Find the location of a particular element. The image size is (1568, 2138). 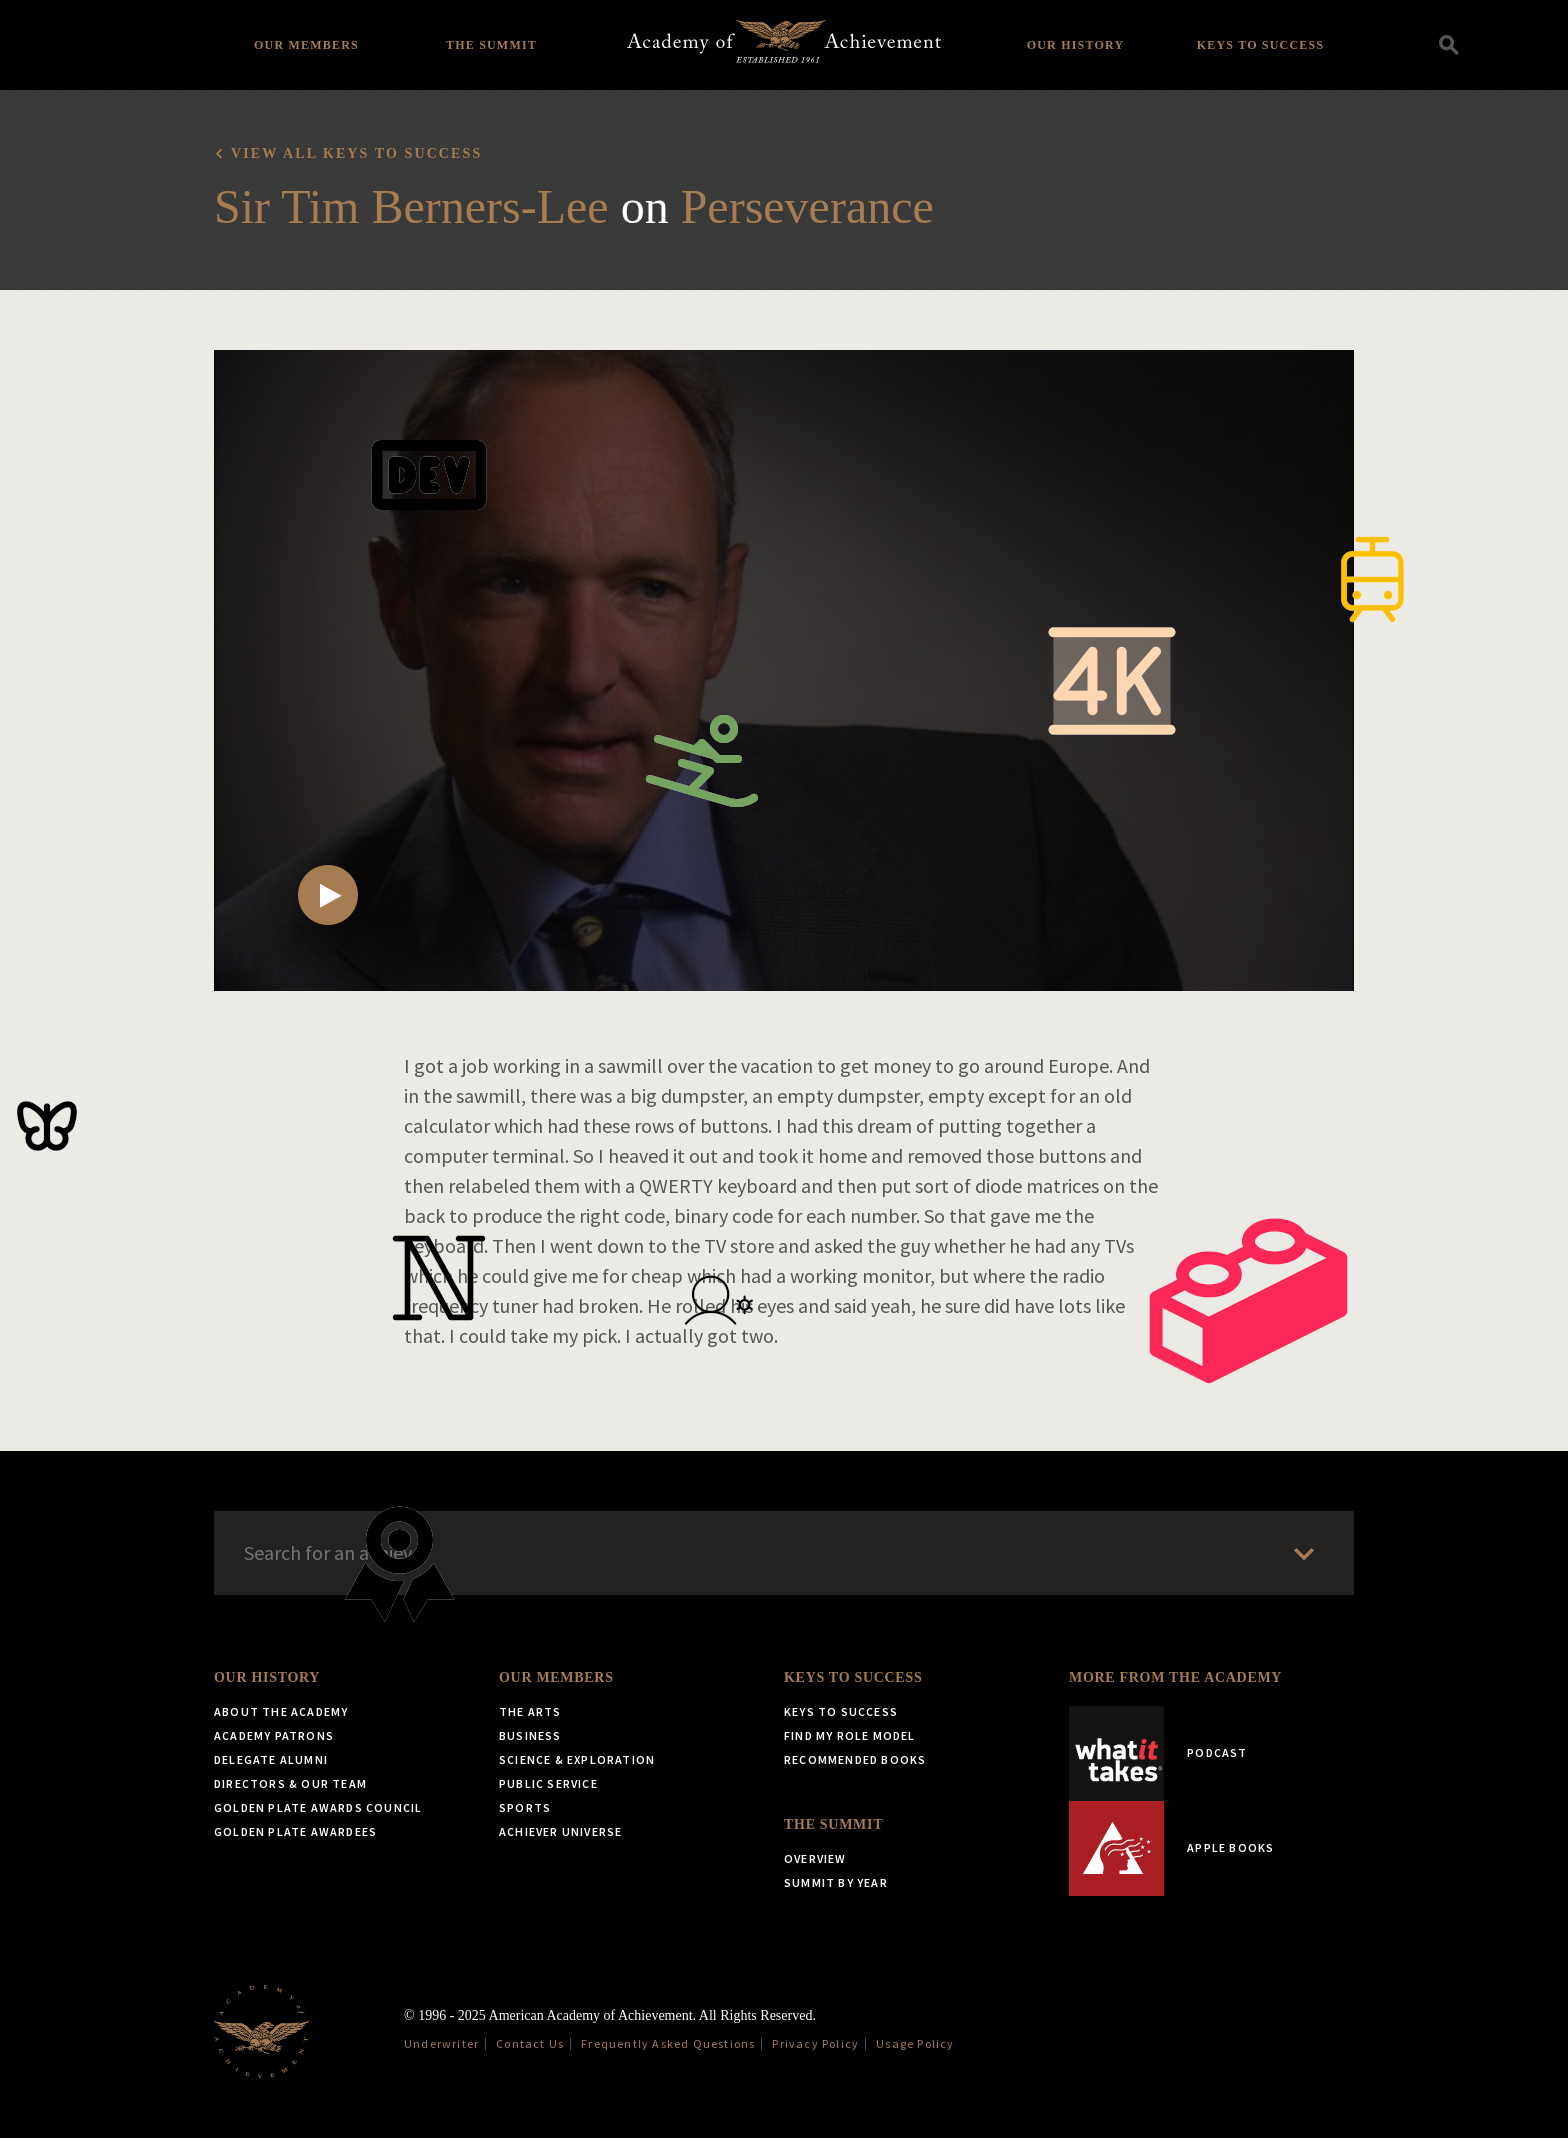

access skiing or winter sports activities is located at coordinates (702, 763).